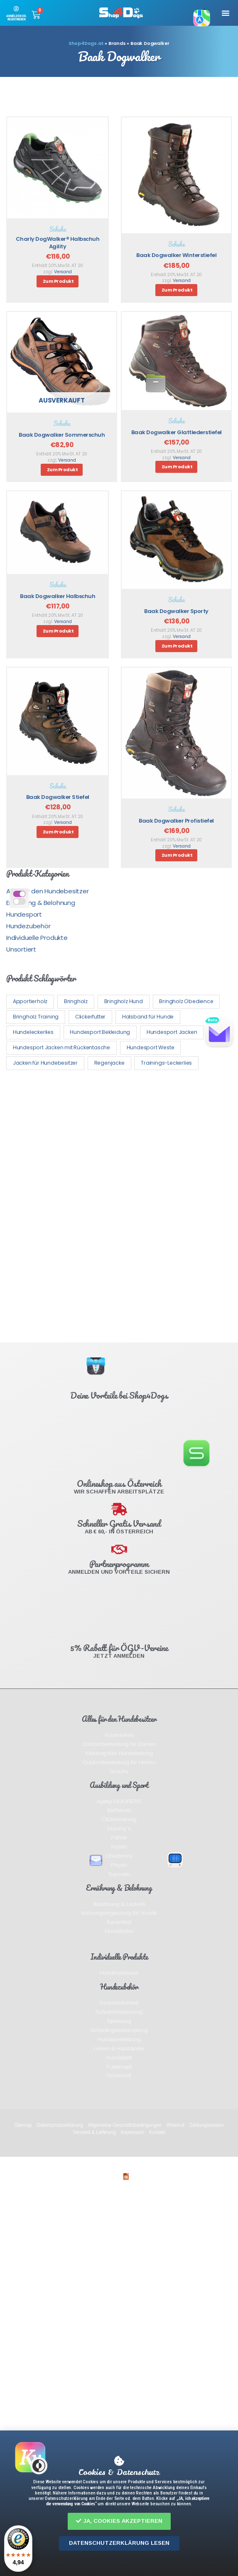 The image size is (238, 2576). Describe the element at coordinates (196, 1453) in the screenshot. I see `open wps spreadsheets application` at that location.